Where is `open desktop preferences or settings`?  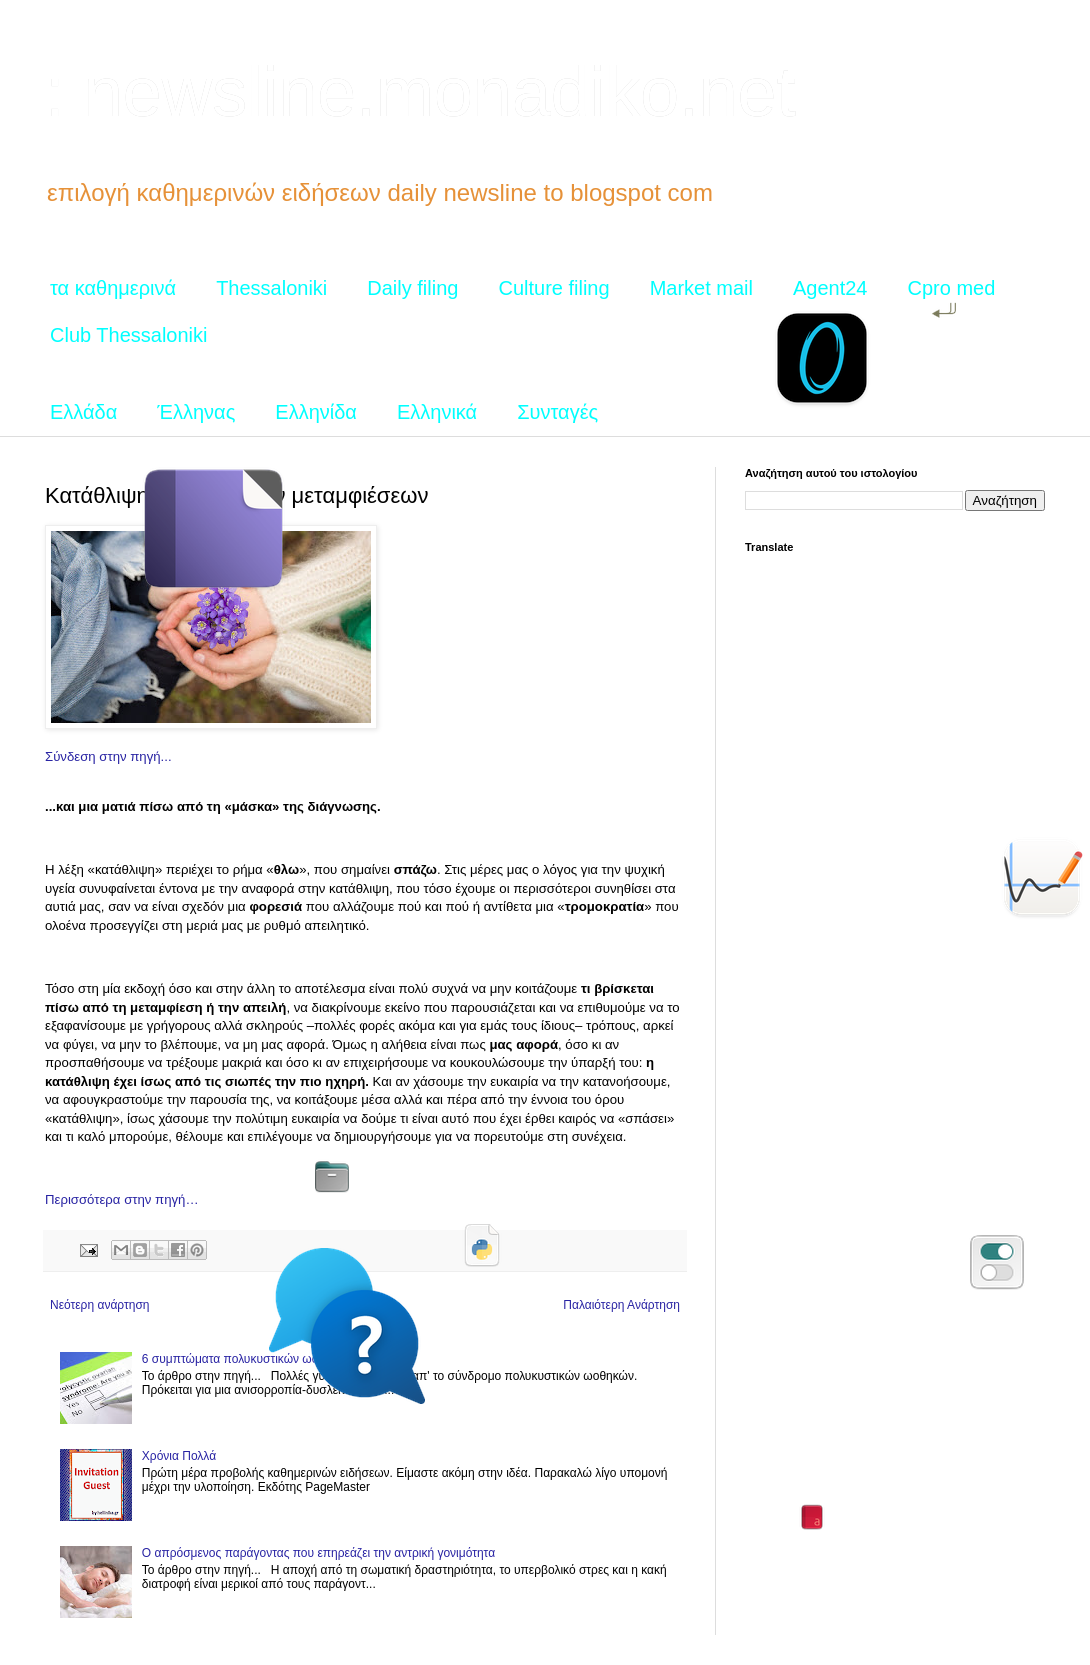
open desktop preferences or settings is located at coordinates (997, 1262).